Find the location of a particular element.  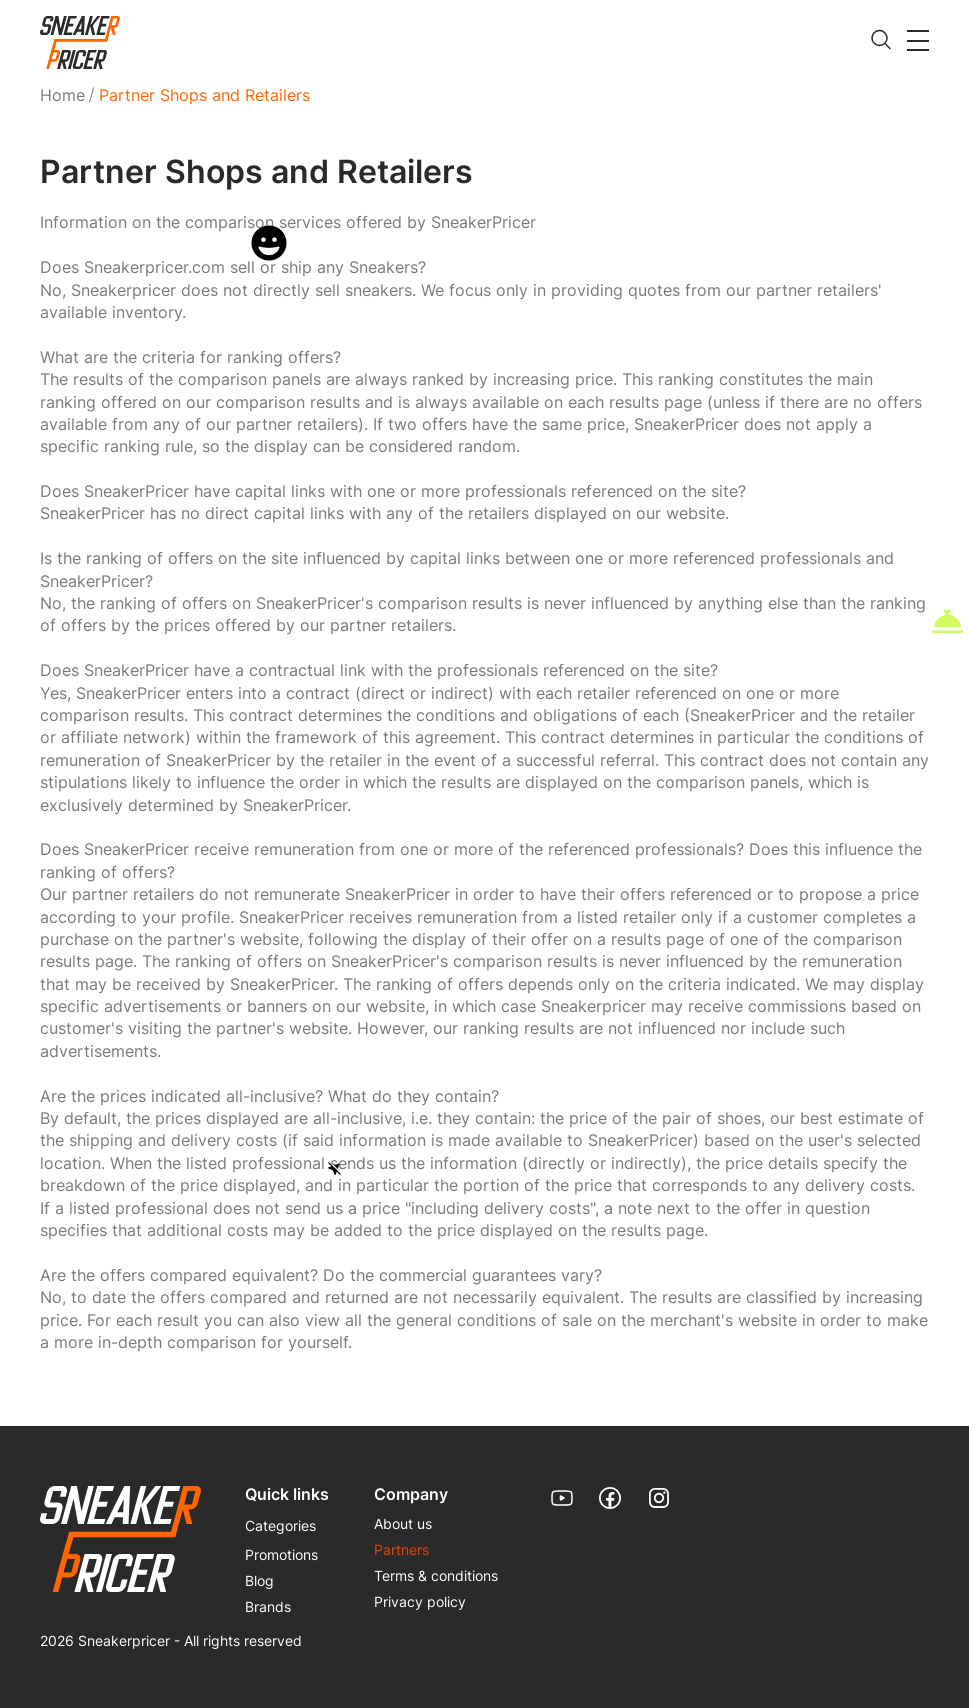

request concierge or front desk assistance is located at coordinates (947, 621).